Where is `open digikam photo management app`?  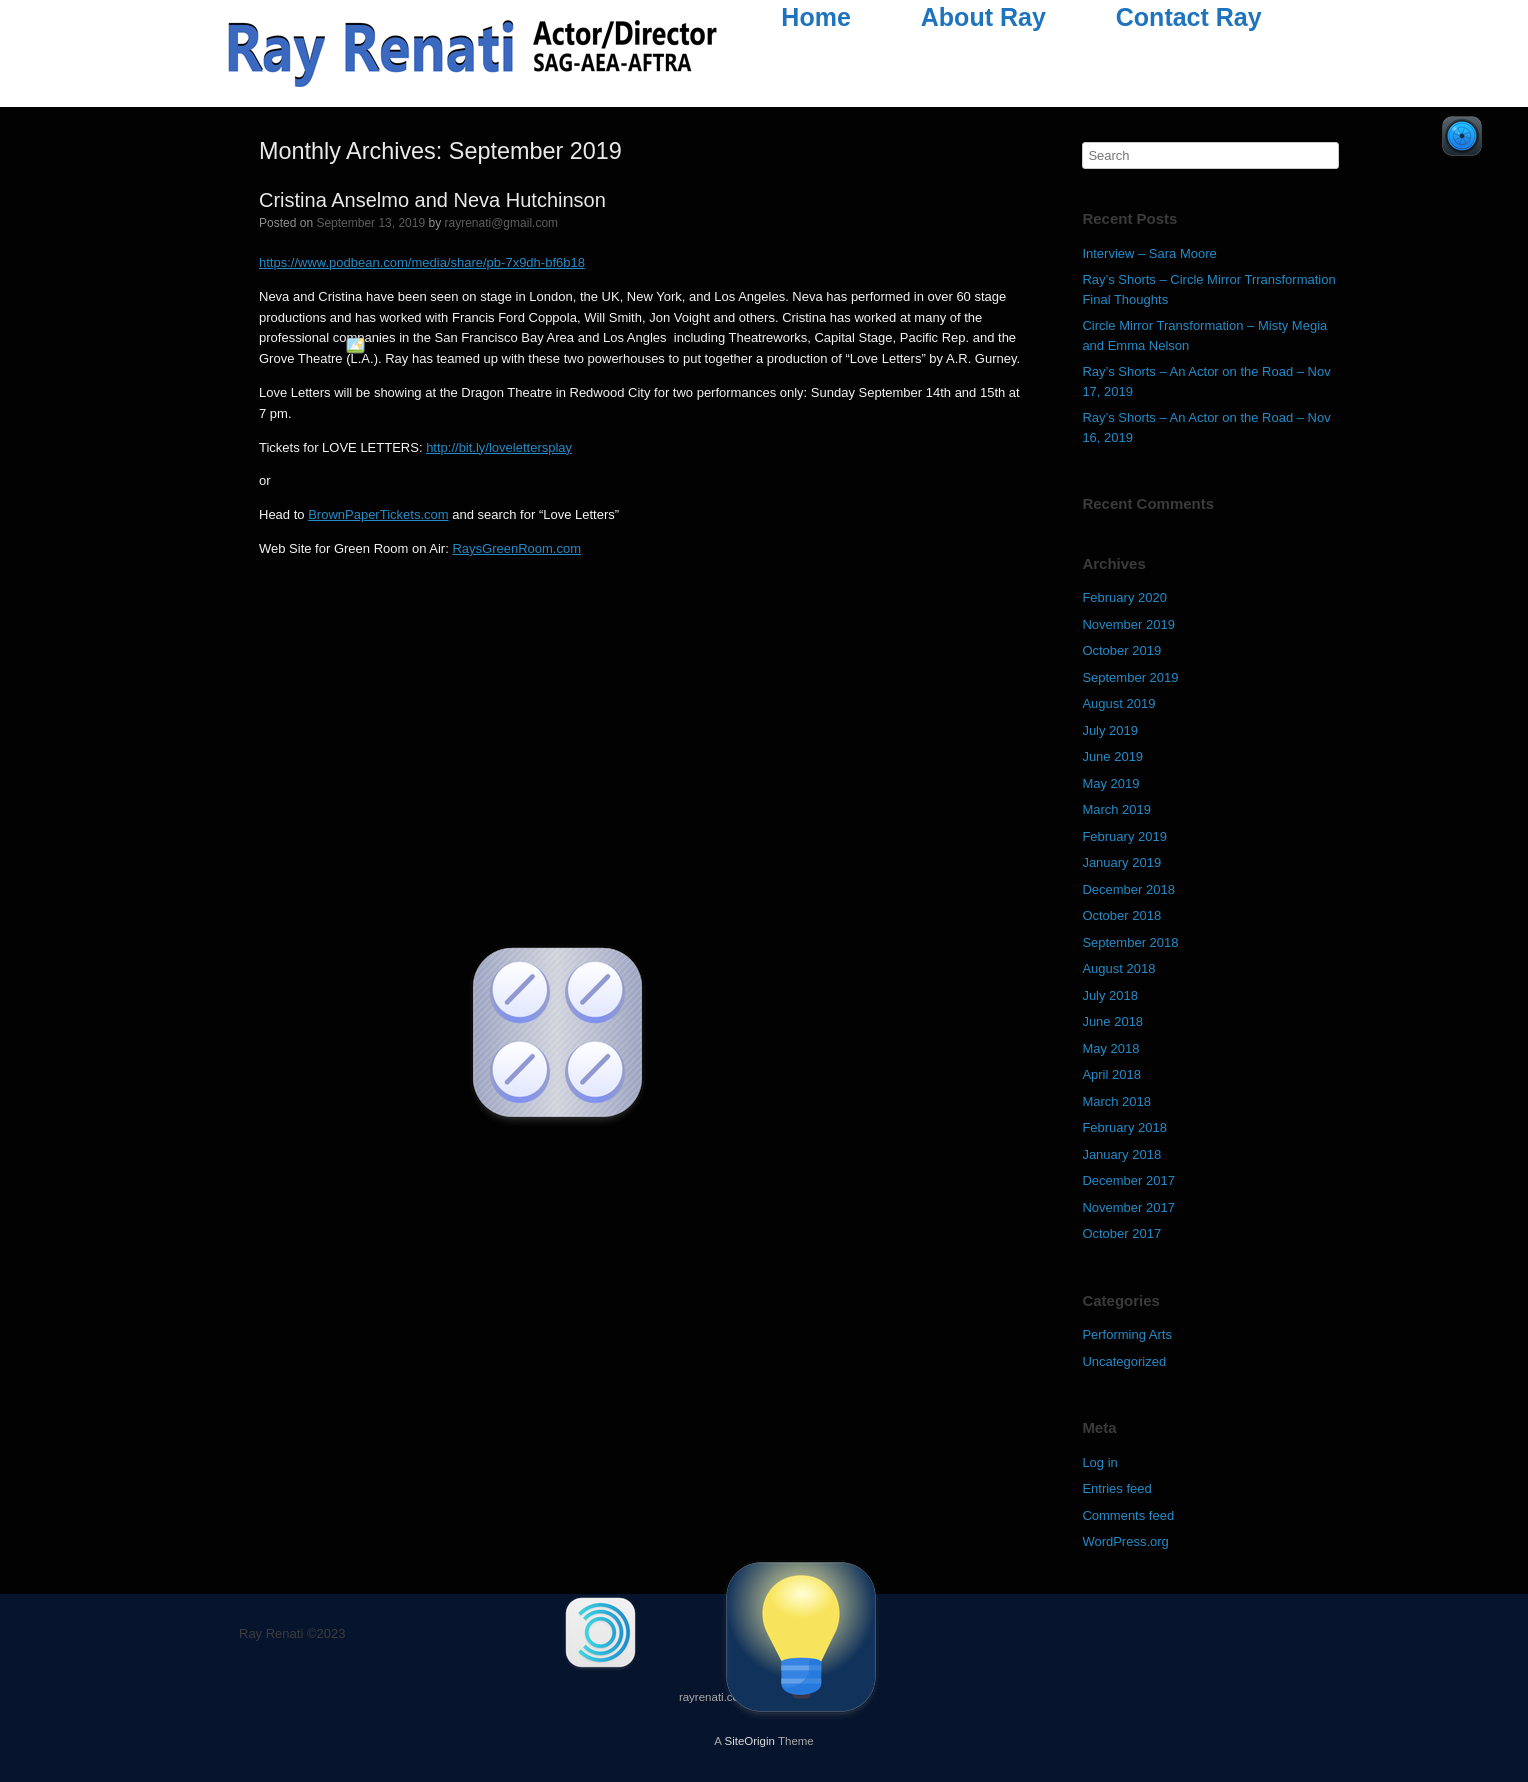 open digikam photo management app is located at coordinates (1462, 136).